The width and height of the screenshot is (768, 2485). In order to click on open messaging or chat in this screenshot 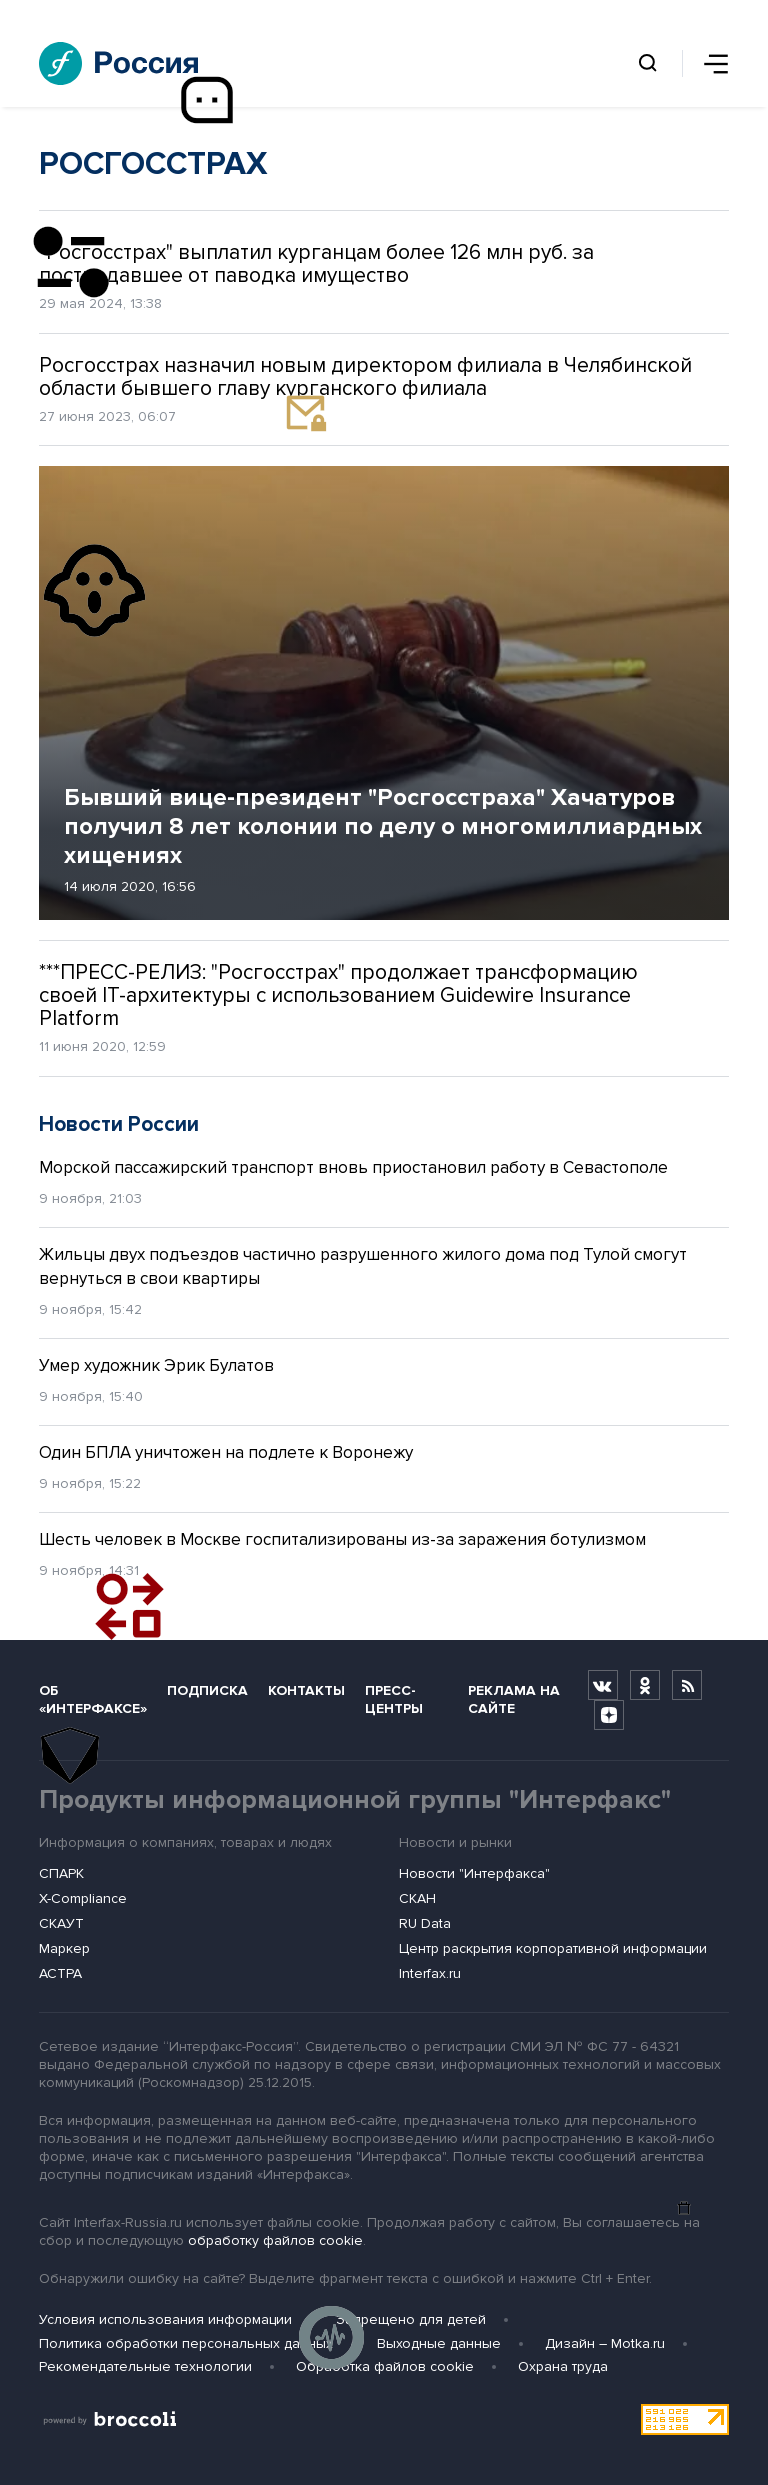, I will do `click(207, 100)`.